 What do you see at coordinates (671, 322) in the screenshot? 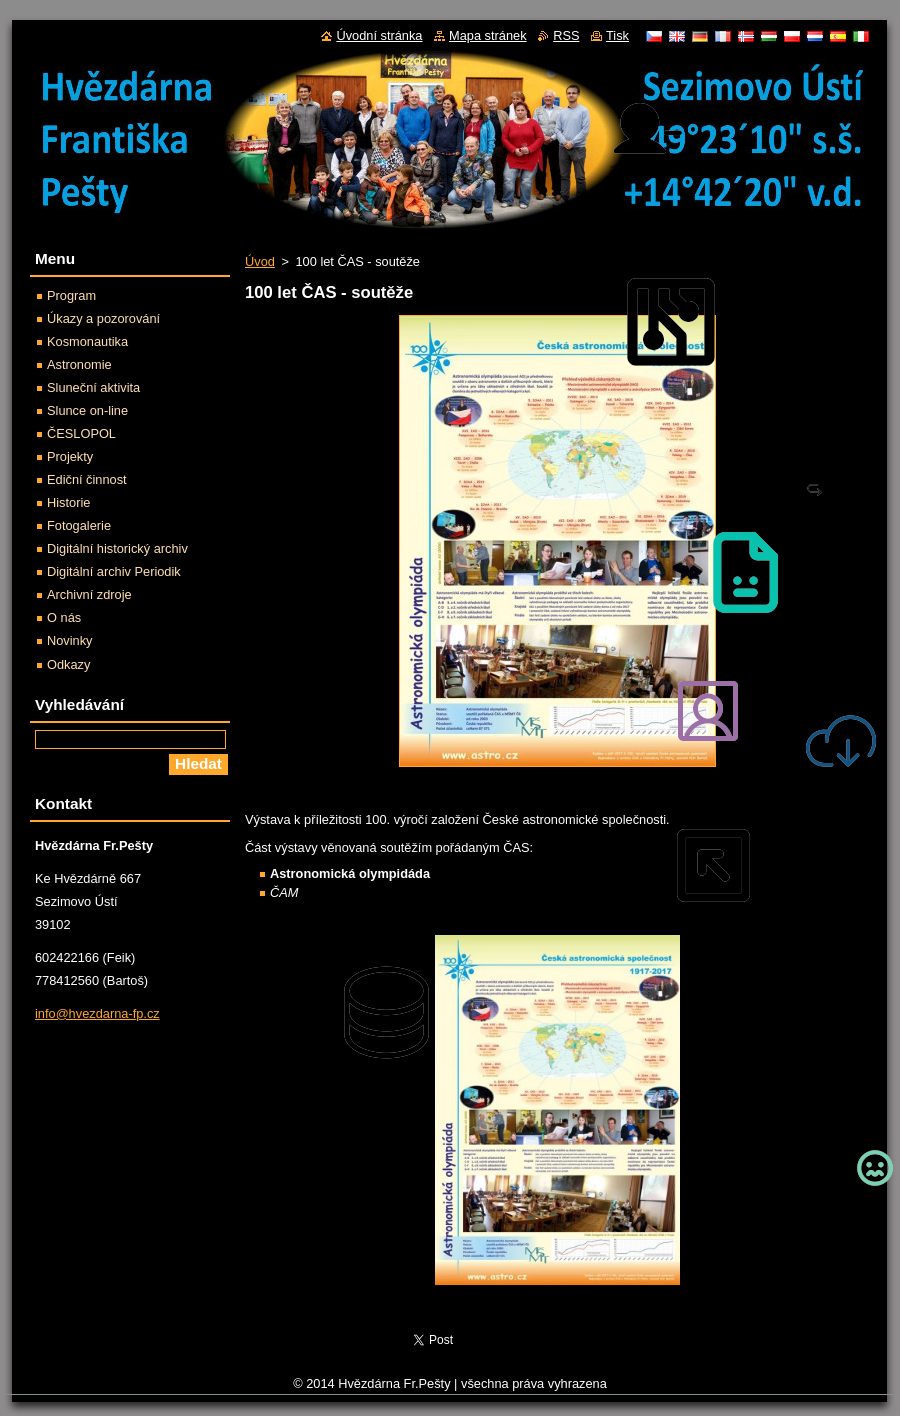
I see `access circuit or hardware settings` at bounding box center [671, 322].